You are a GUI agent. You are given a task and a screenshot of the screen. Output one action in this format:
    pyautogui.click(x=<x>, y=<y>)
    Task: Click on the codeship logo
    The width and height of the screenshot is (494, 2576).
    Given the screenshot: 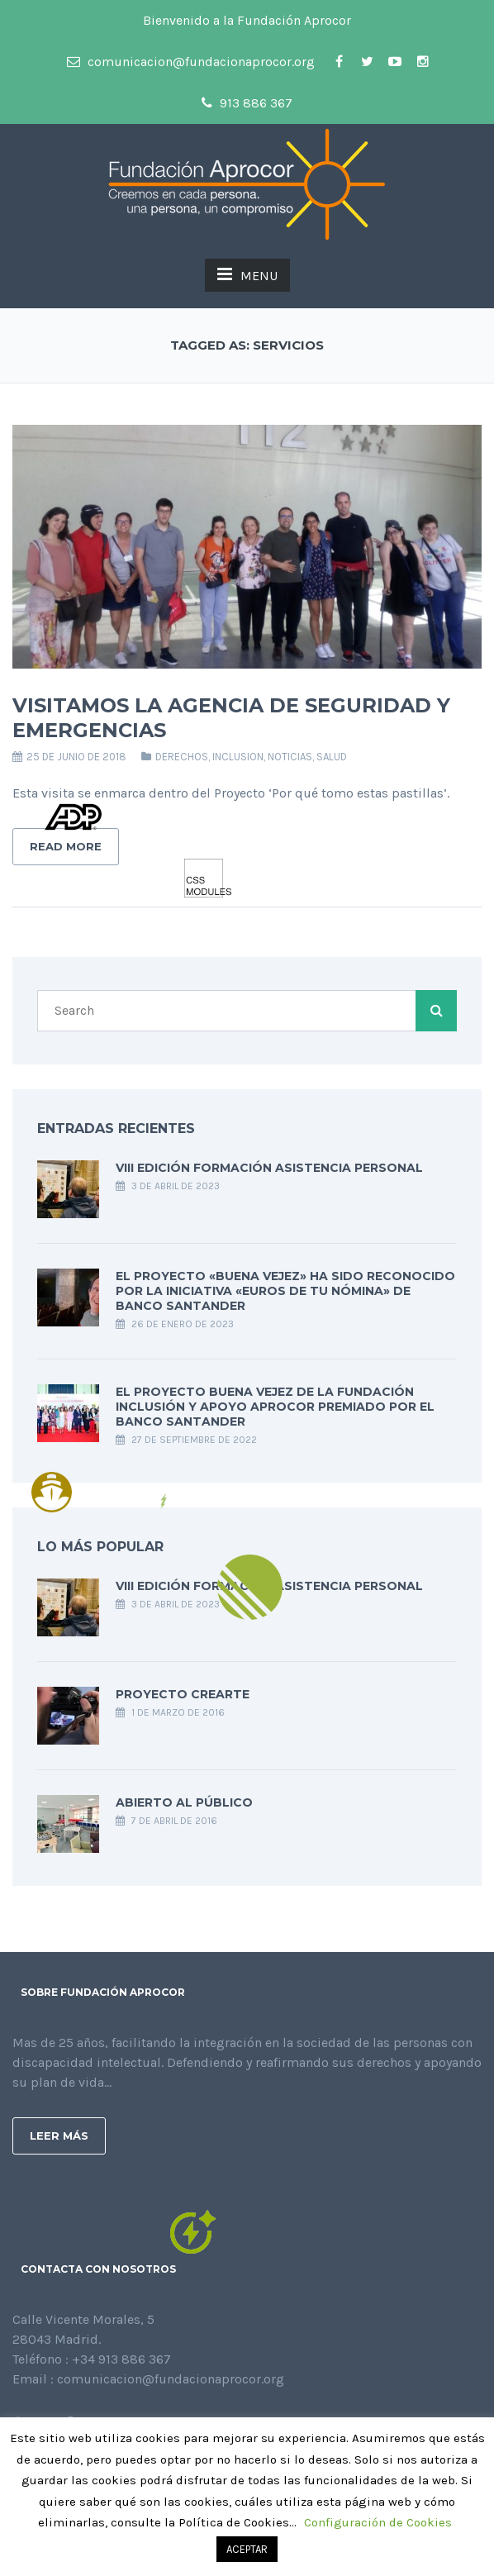 What is the action you would take?
    pyautogui.click(x=51, y=1492)
    